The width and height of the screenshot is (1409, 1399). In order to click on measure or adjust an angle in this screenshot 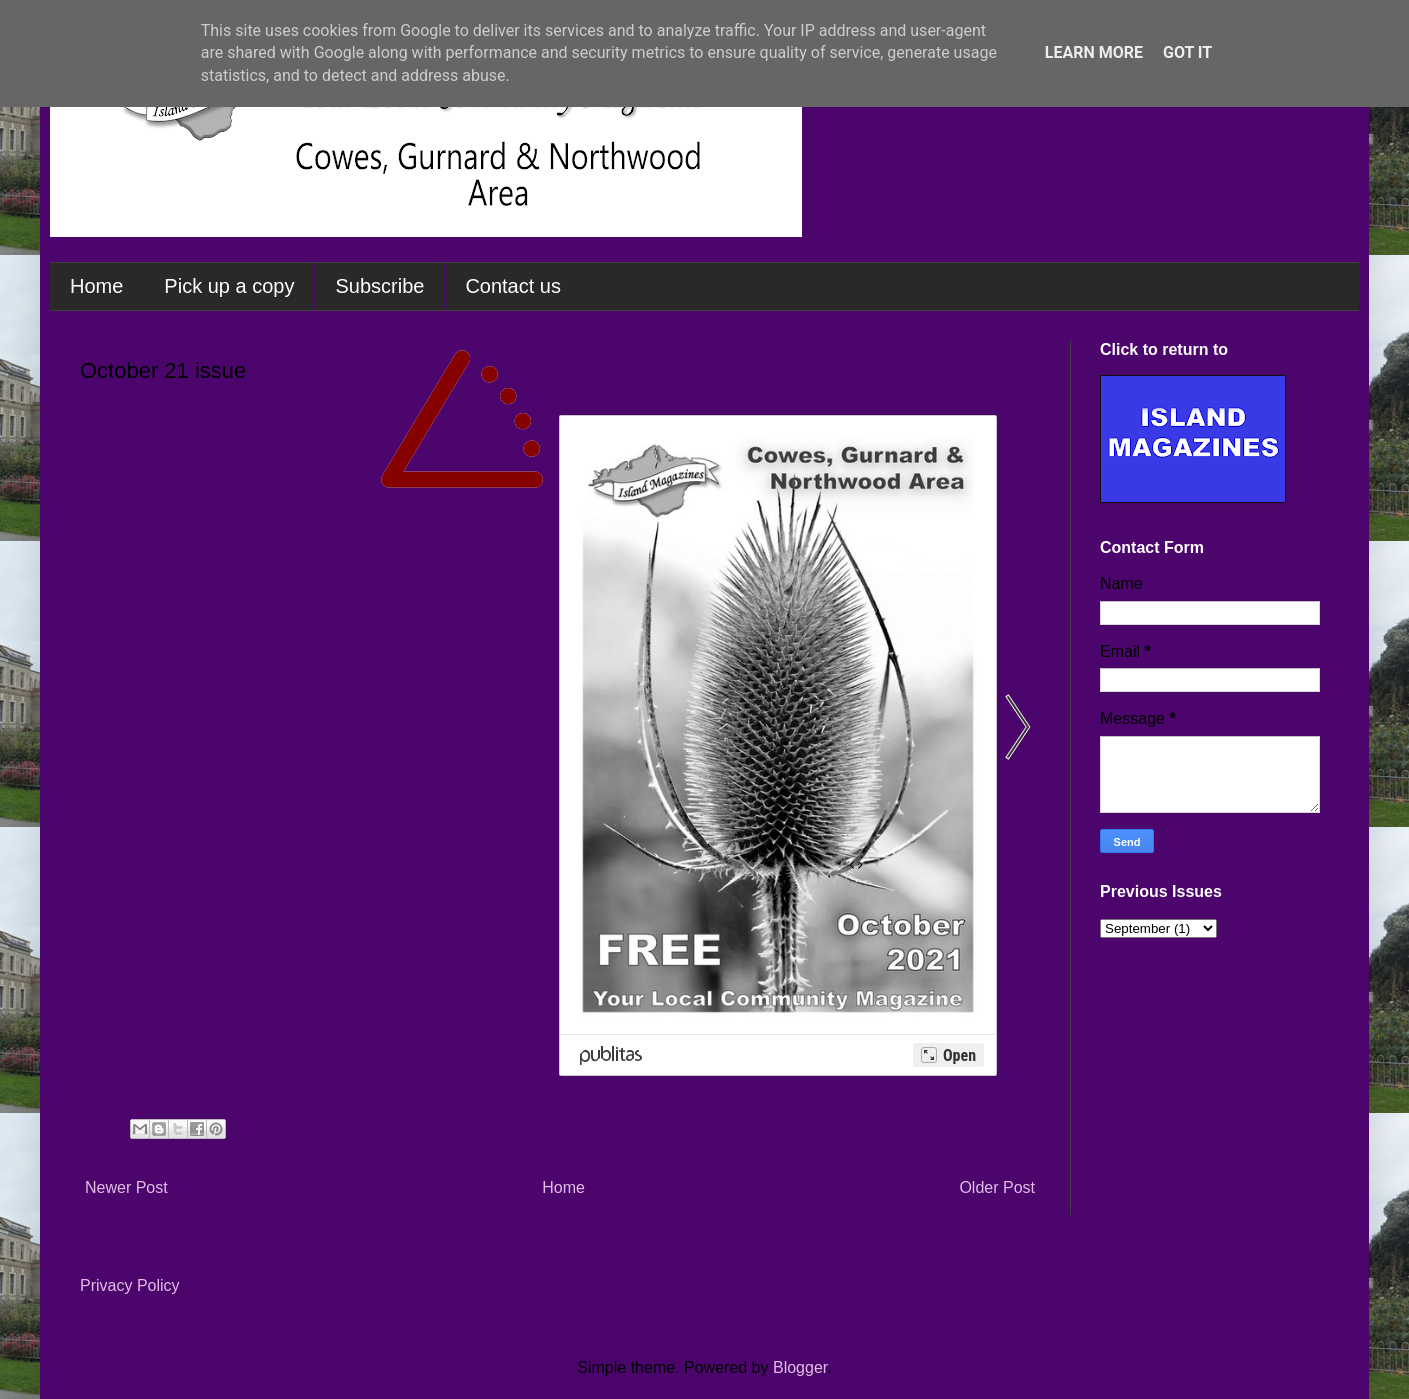, I will do `click(462, 423)`.